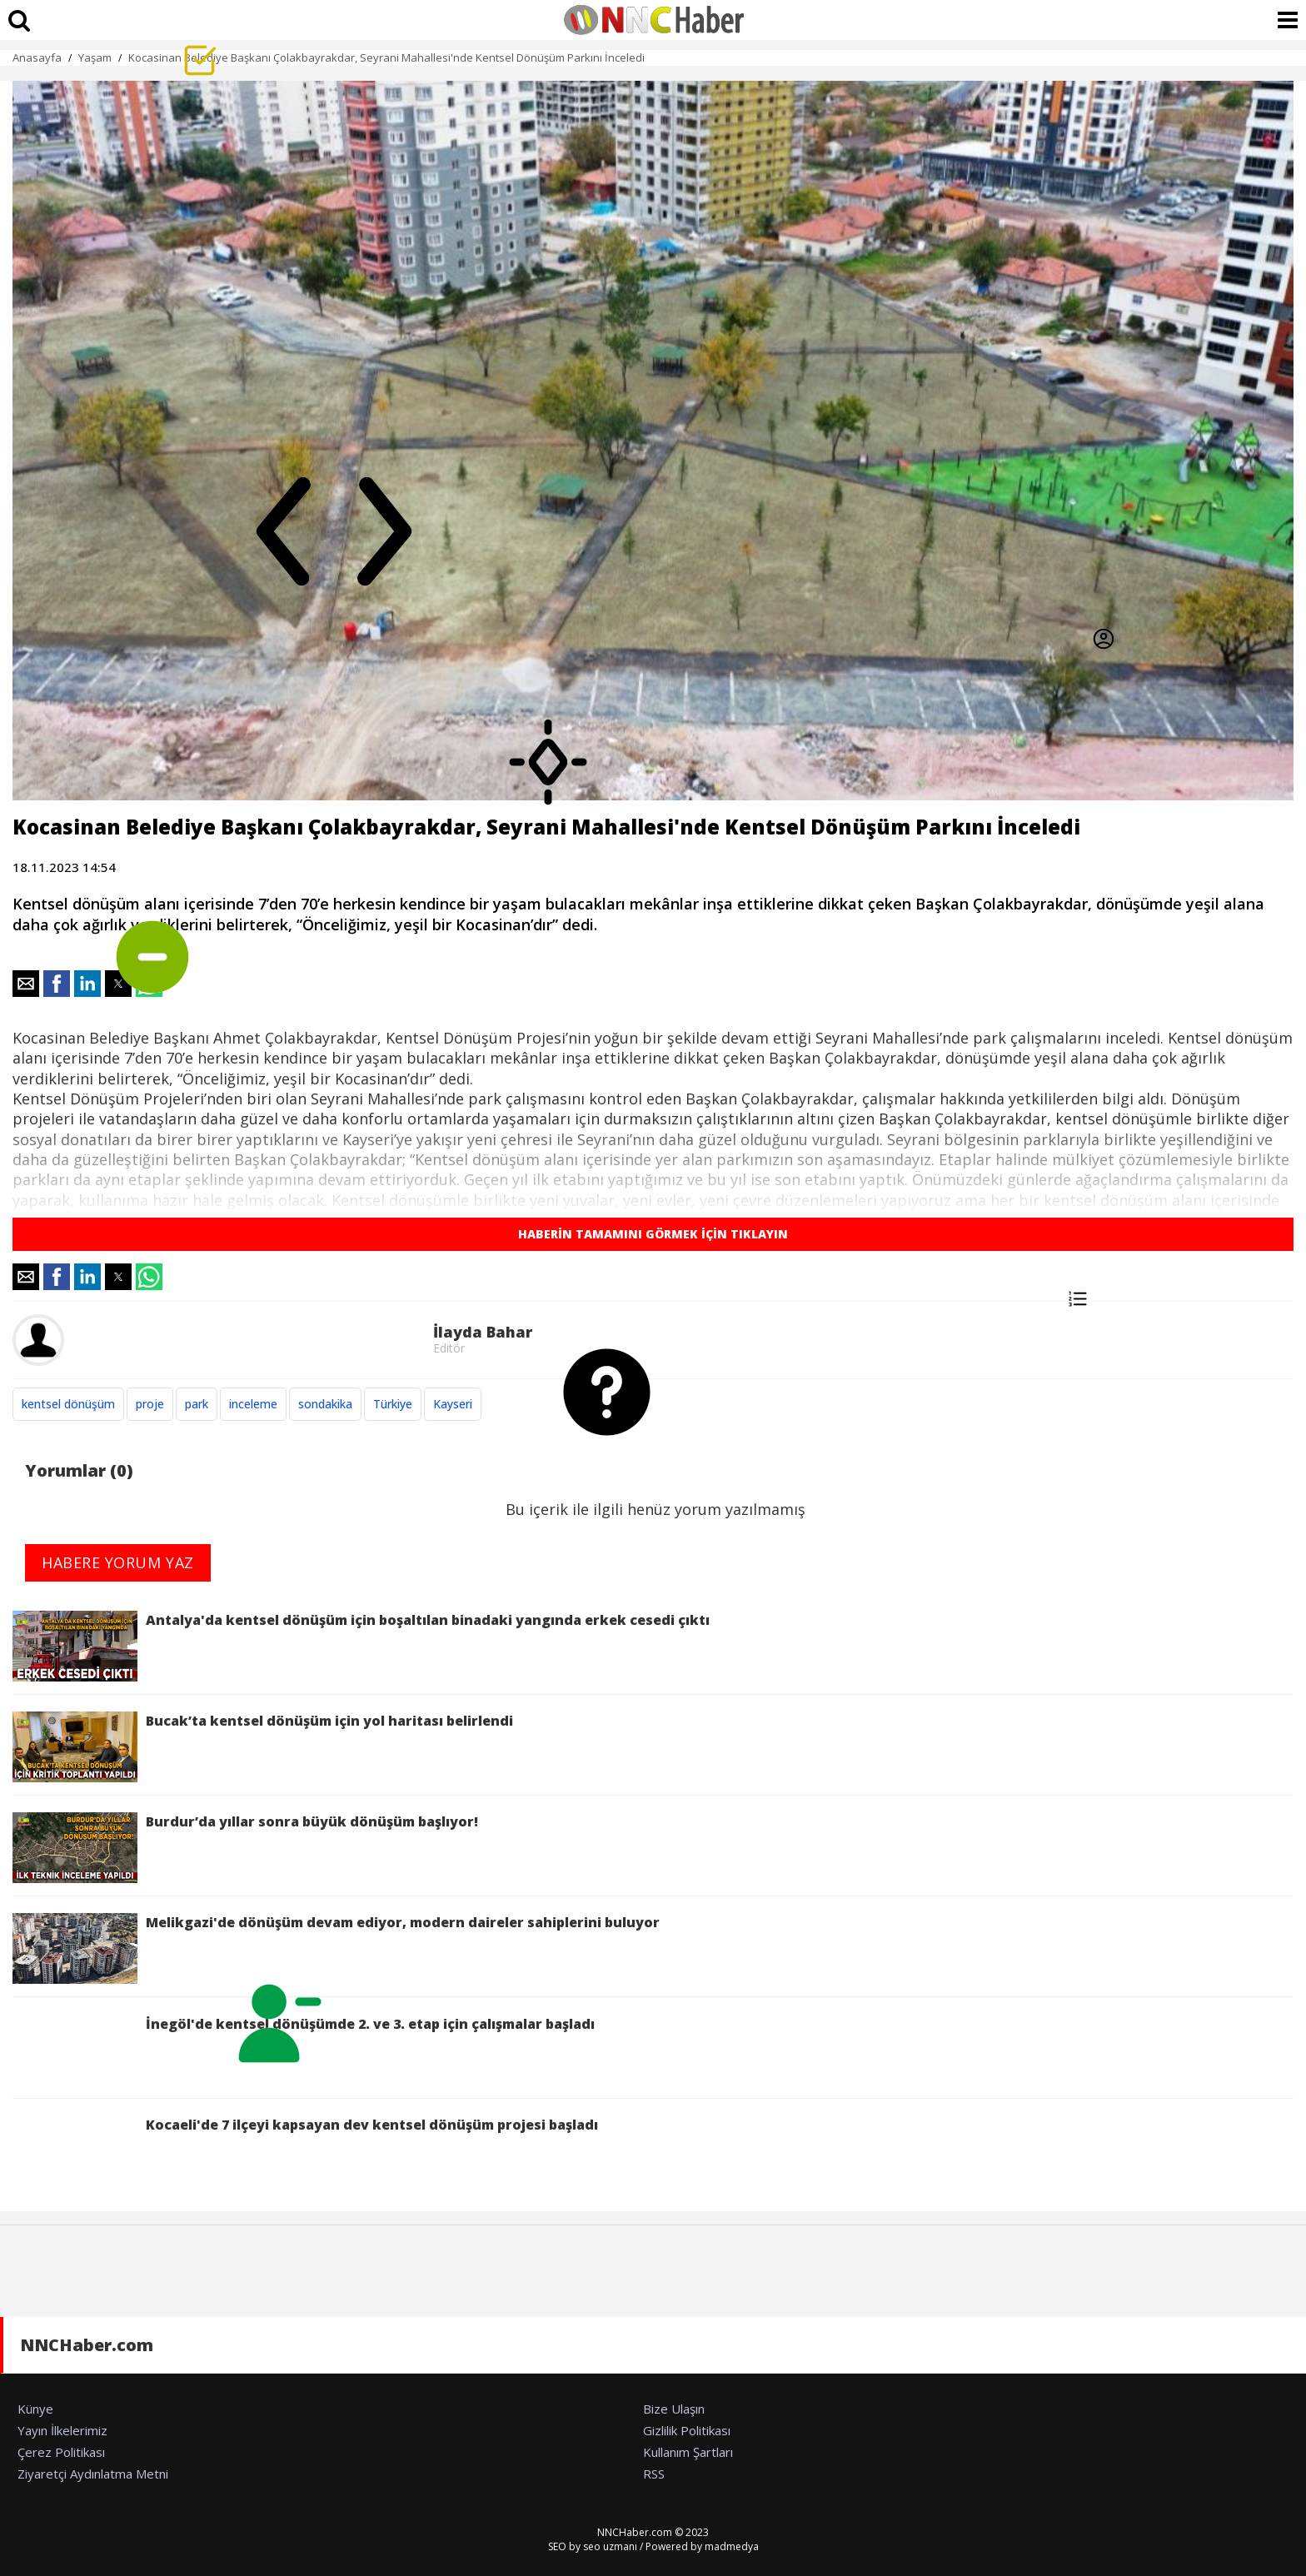  Describe the element at coordinates (606, 1392) in the screenshot. I see `access help or support information` at that location.